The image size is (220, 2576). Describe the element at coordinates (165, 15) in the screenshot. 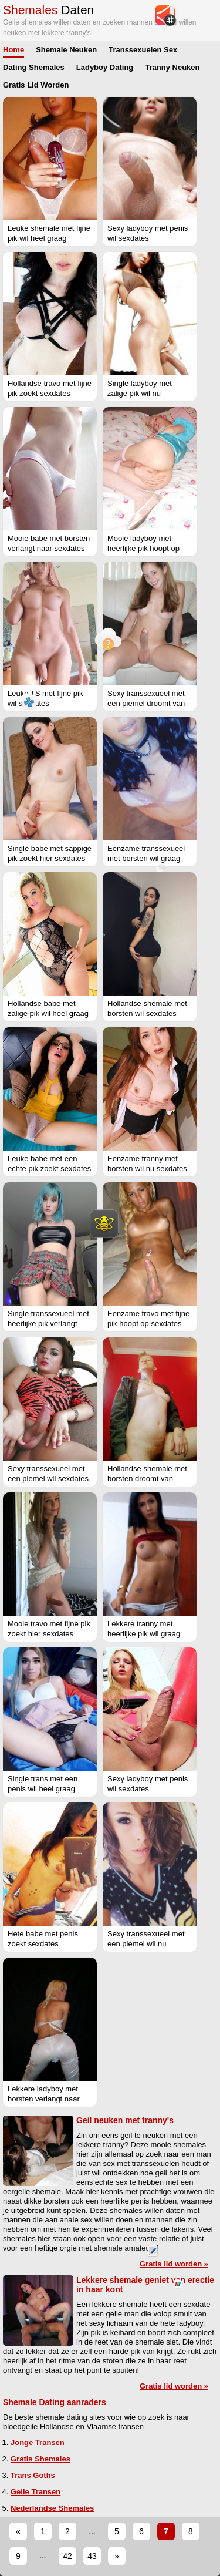

I see `open zathura document viewer` at that location.